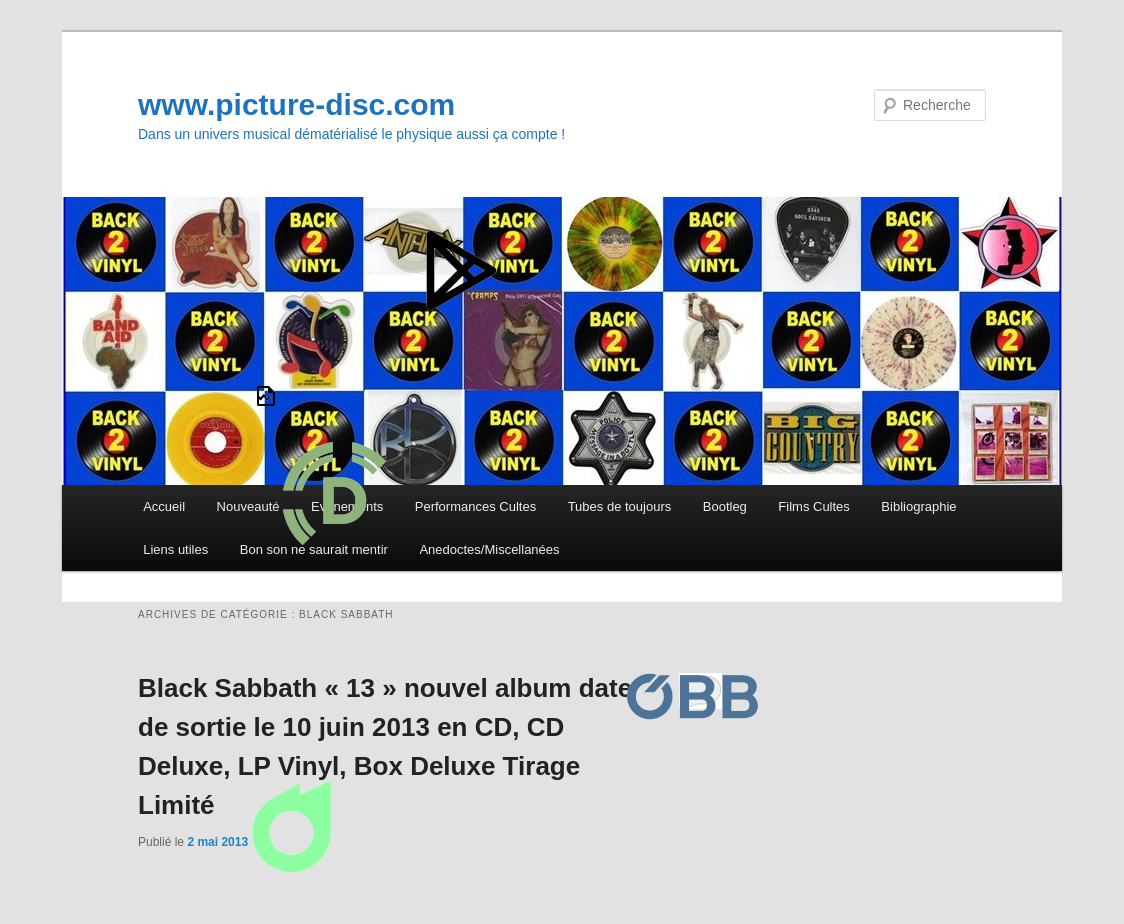 The height and width of the screenshot is (924, 1124). What do you see at coordinates (291, 828) in the screenshot?
I see `meteor or comet indicator for weather events` at bounding box center [291, 828].